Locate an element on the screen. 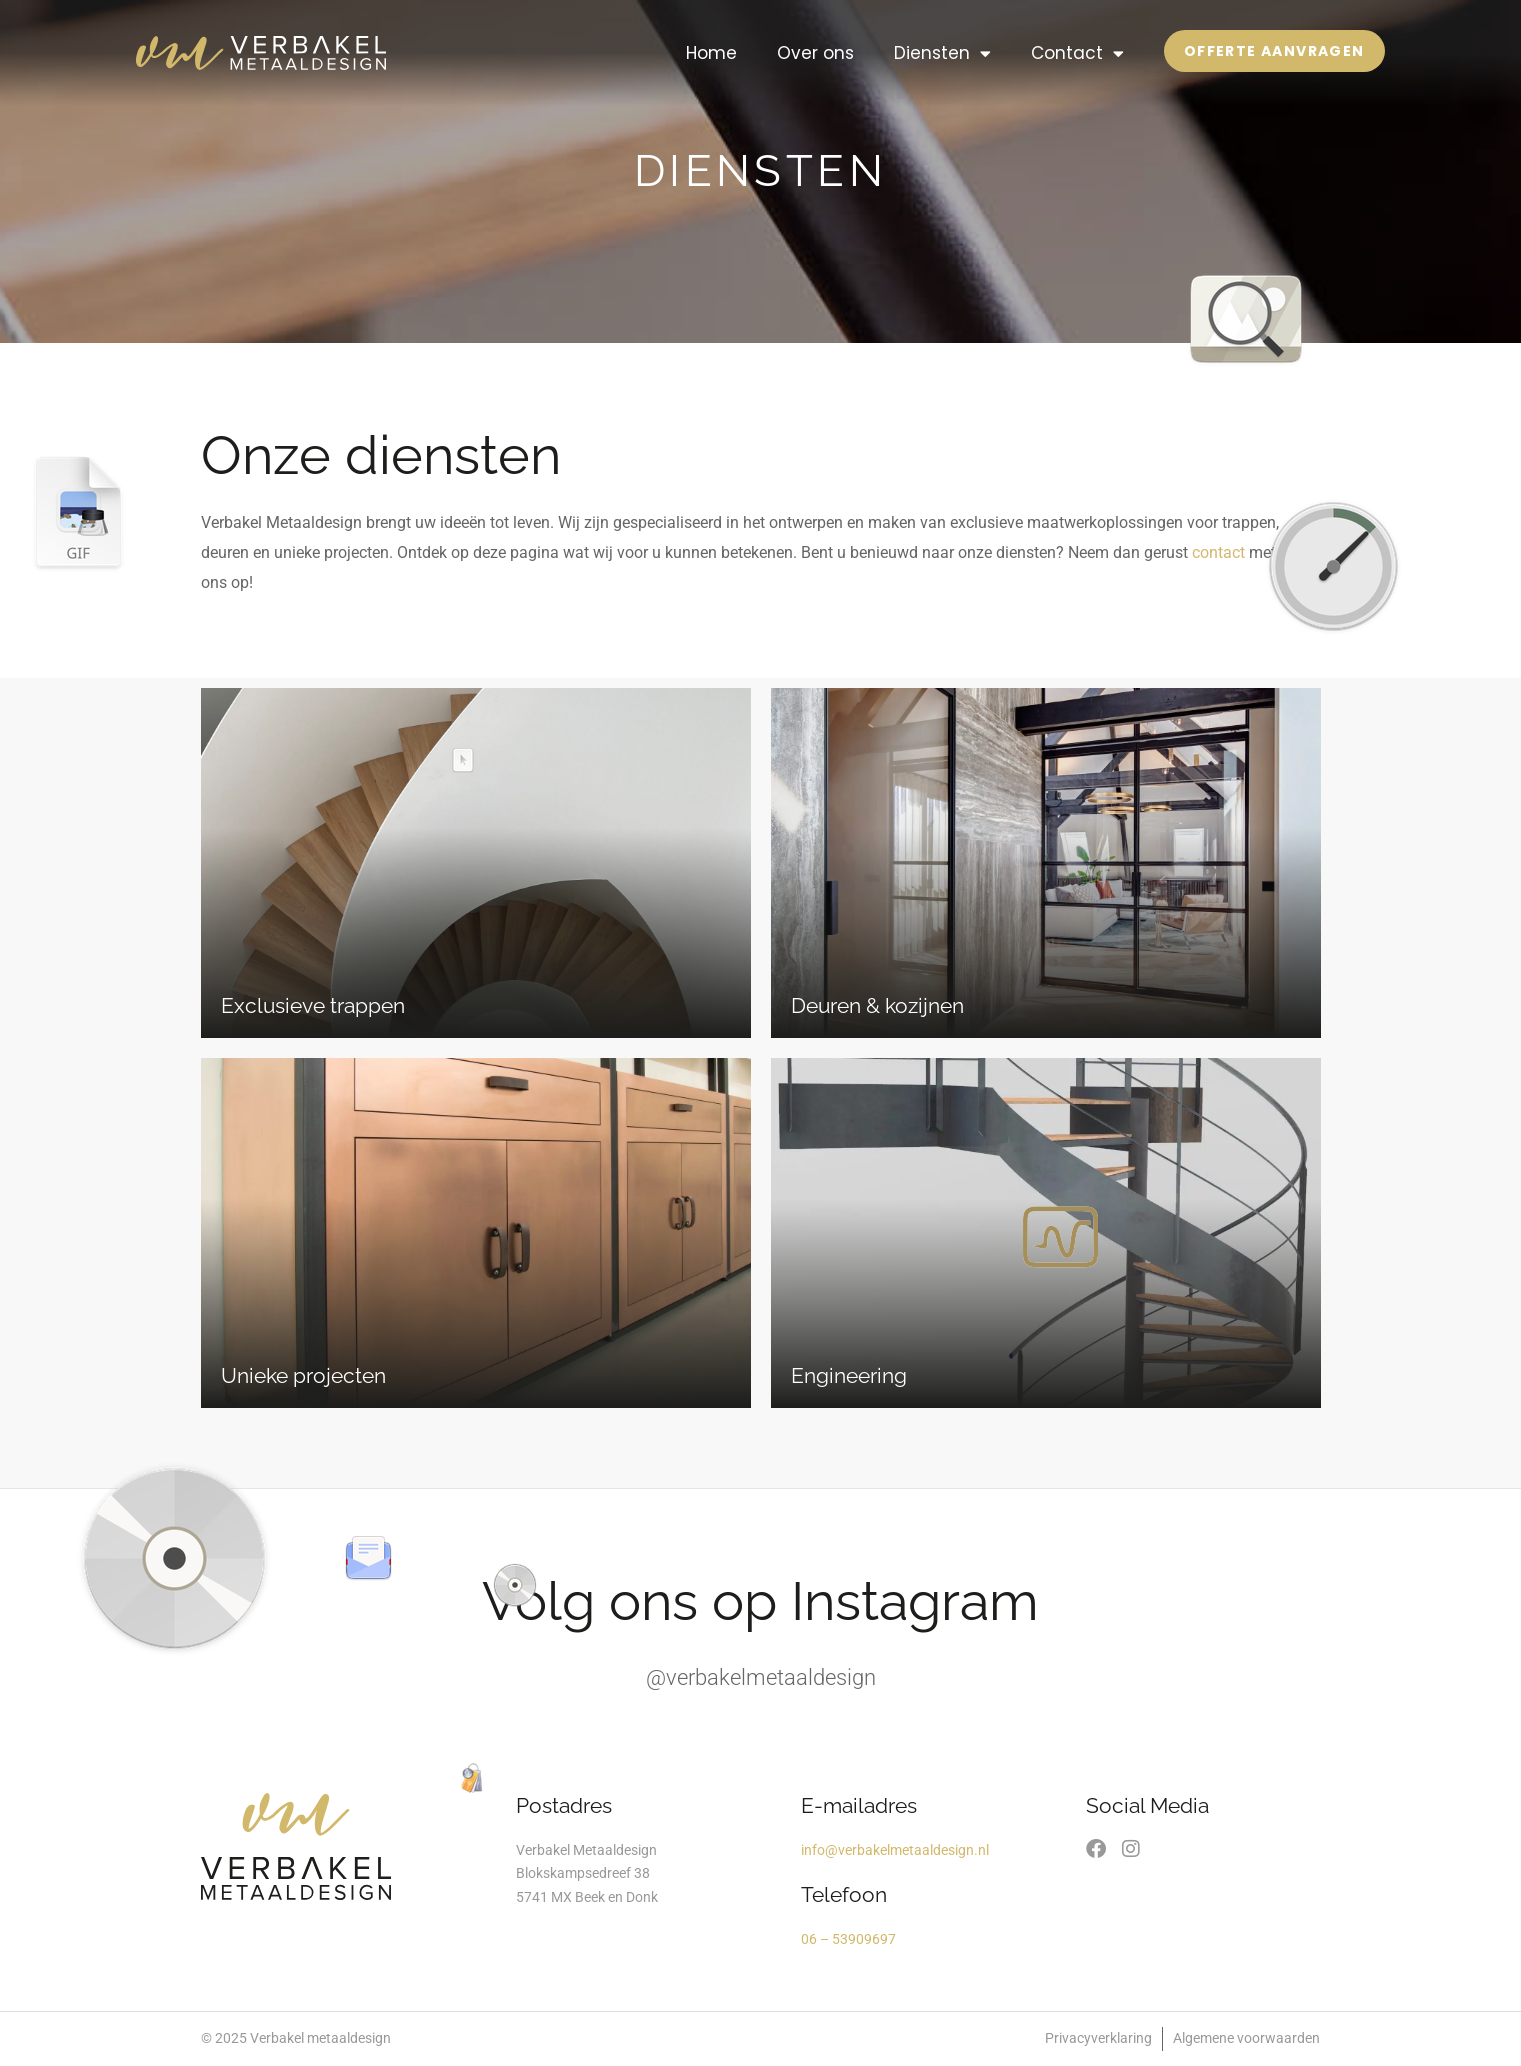 The height and width of the screenshot is (2066, 1521). access kerberos authentication settings is located at coordinates (472, 1778).